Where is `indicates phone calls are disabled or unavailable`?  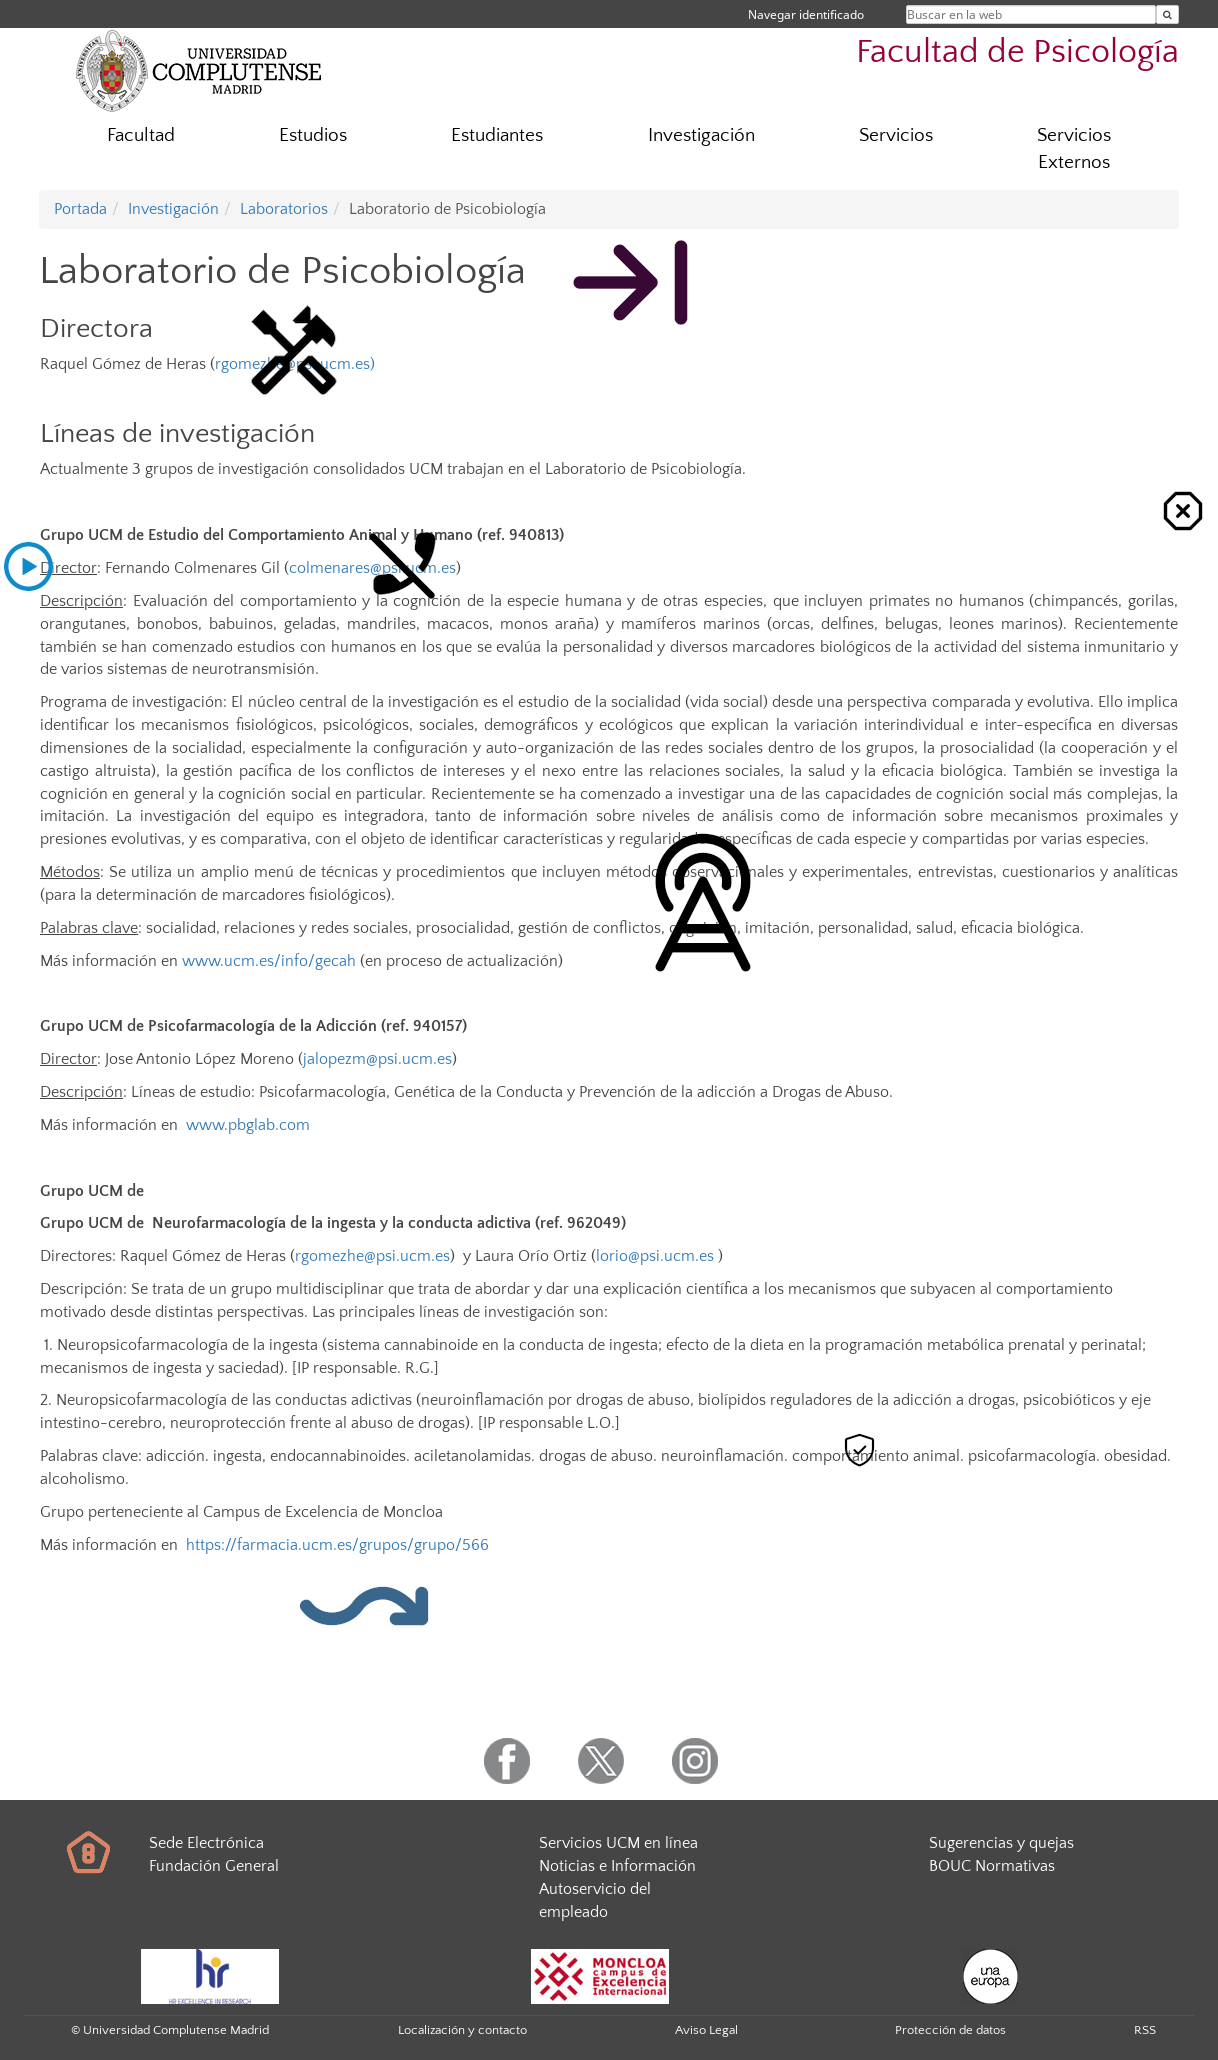 indicates phone calls are disabled or unavailable is located at coordinates (404, 563).